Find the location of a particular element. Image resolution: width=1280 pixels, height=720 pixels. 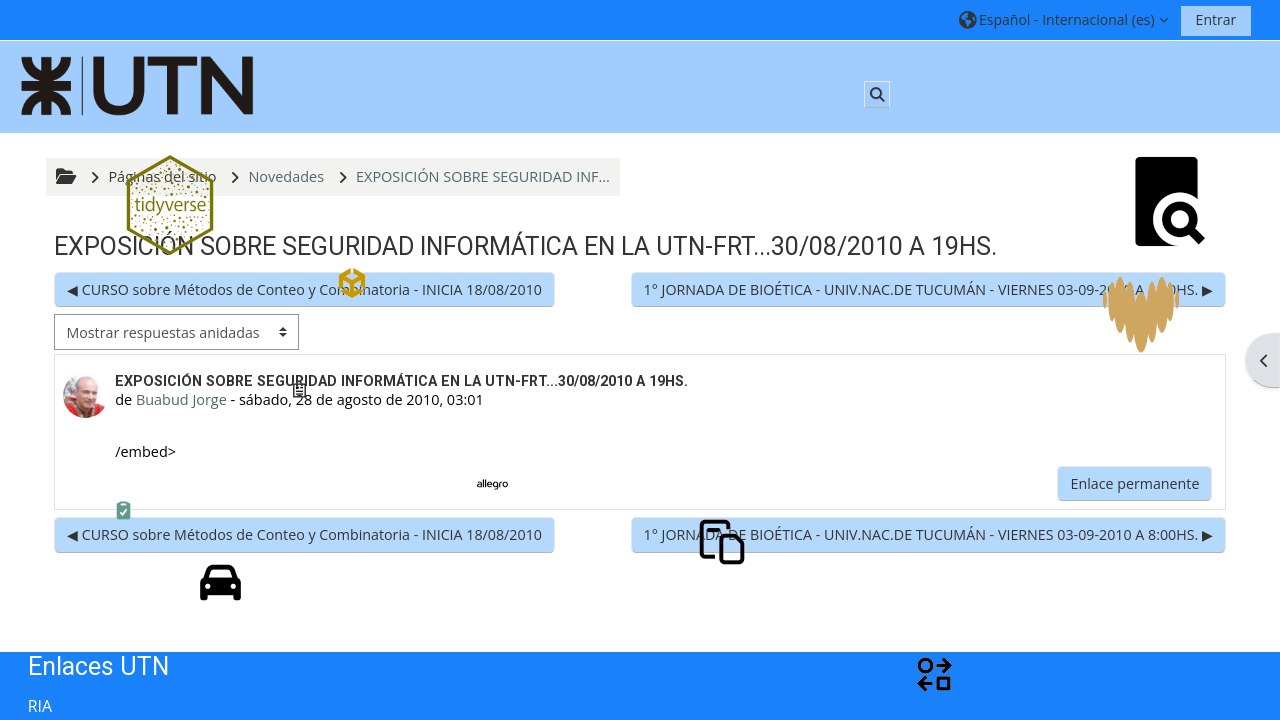

paste copied content from clipboard is located at coordinates (722, 542).